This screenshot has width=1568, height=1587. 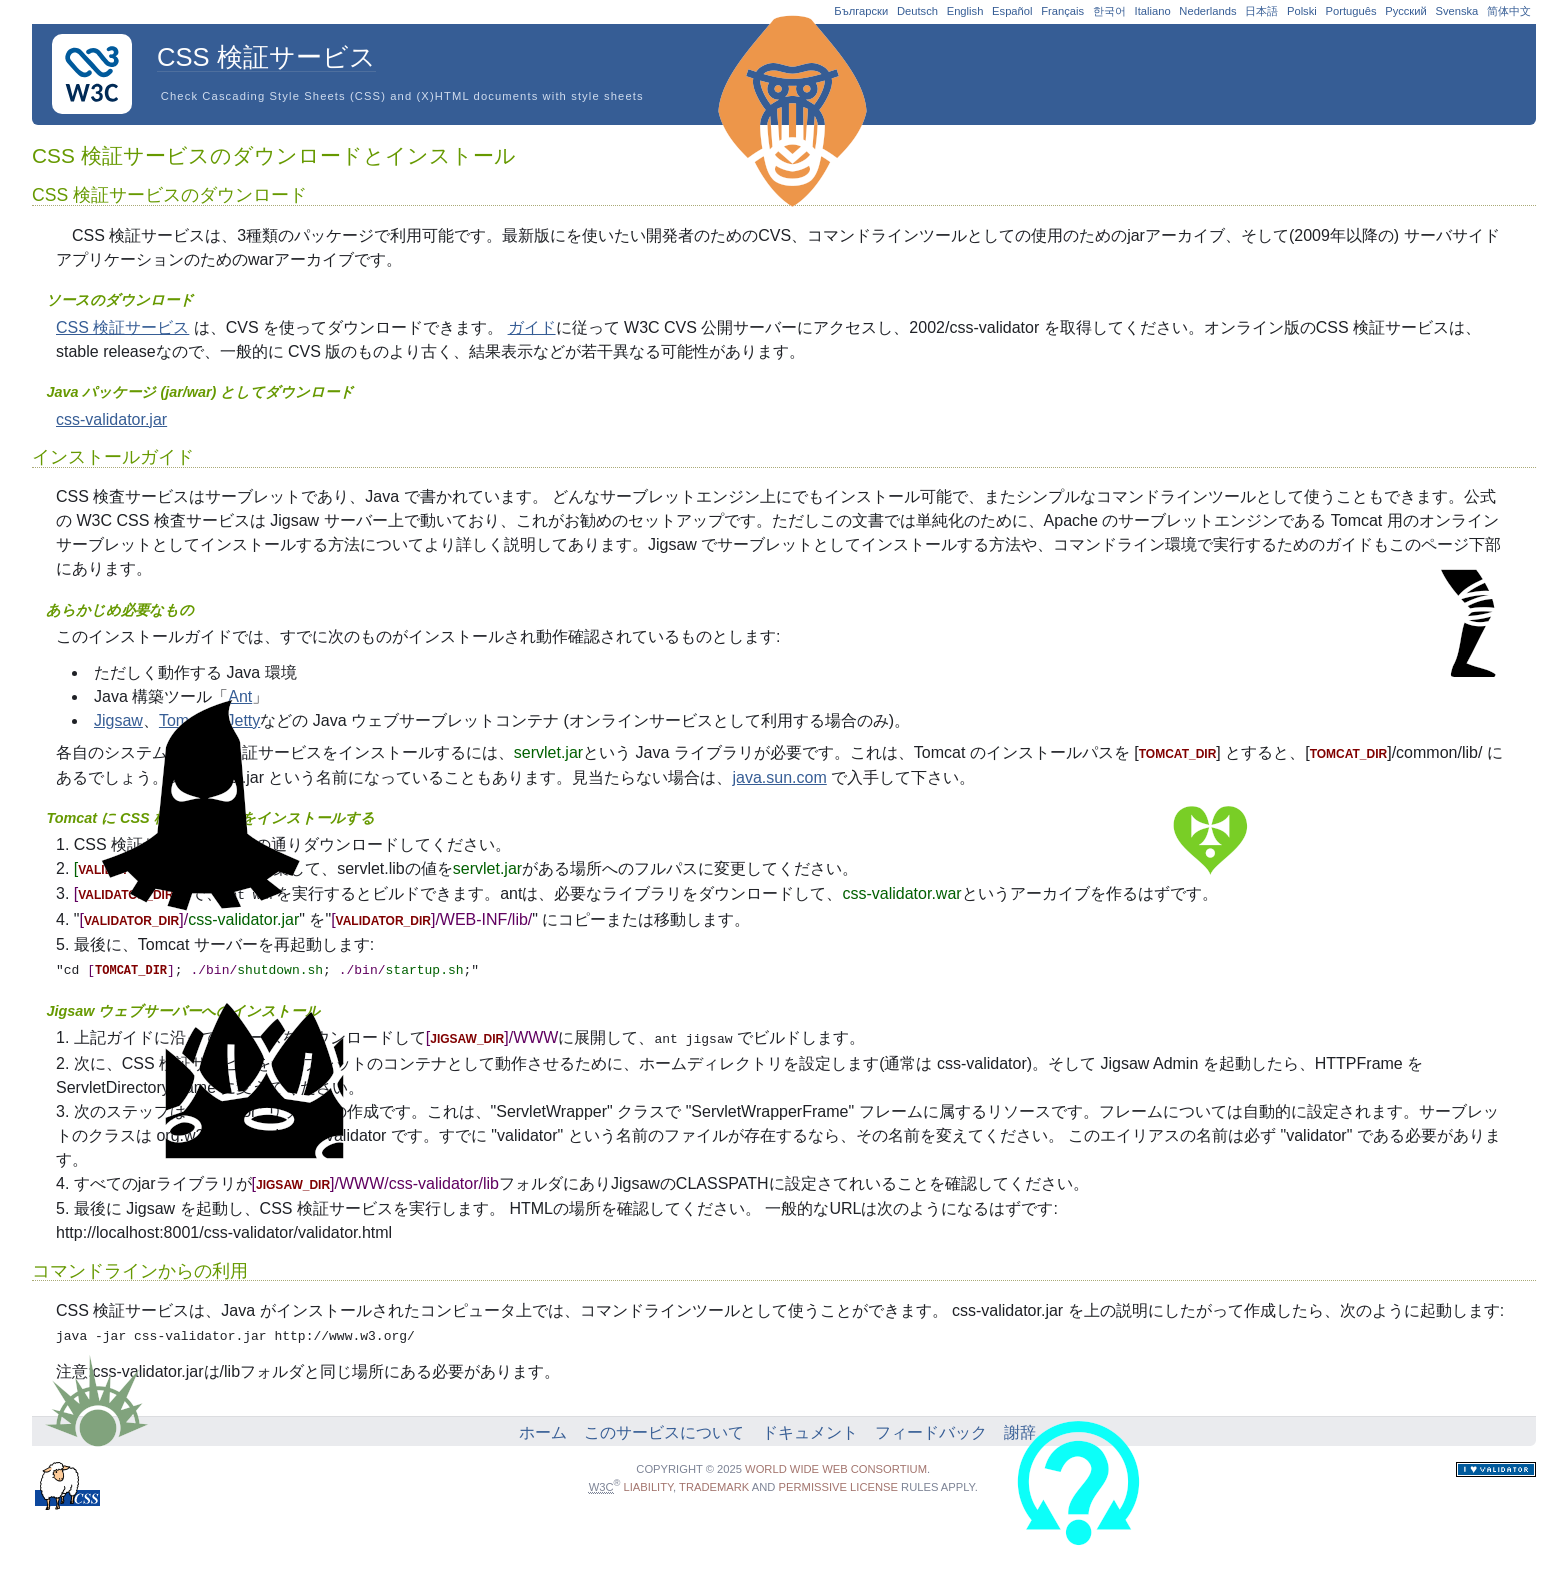 What do you see at coordinates (1471, 623) in the screenshot?
I see `view injury or recovery status` at bounding box center [1471, 623].